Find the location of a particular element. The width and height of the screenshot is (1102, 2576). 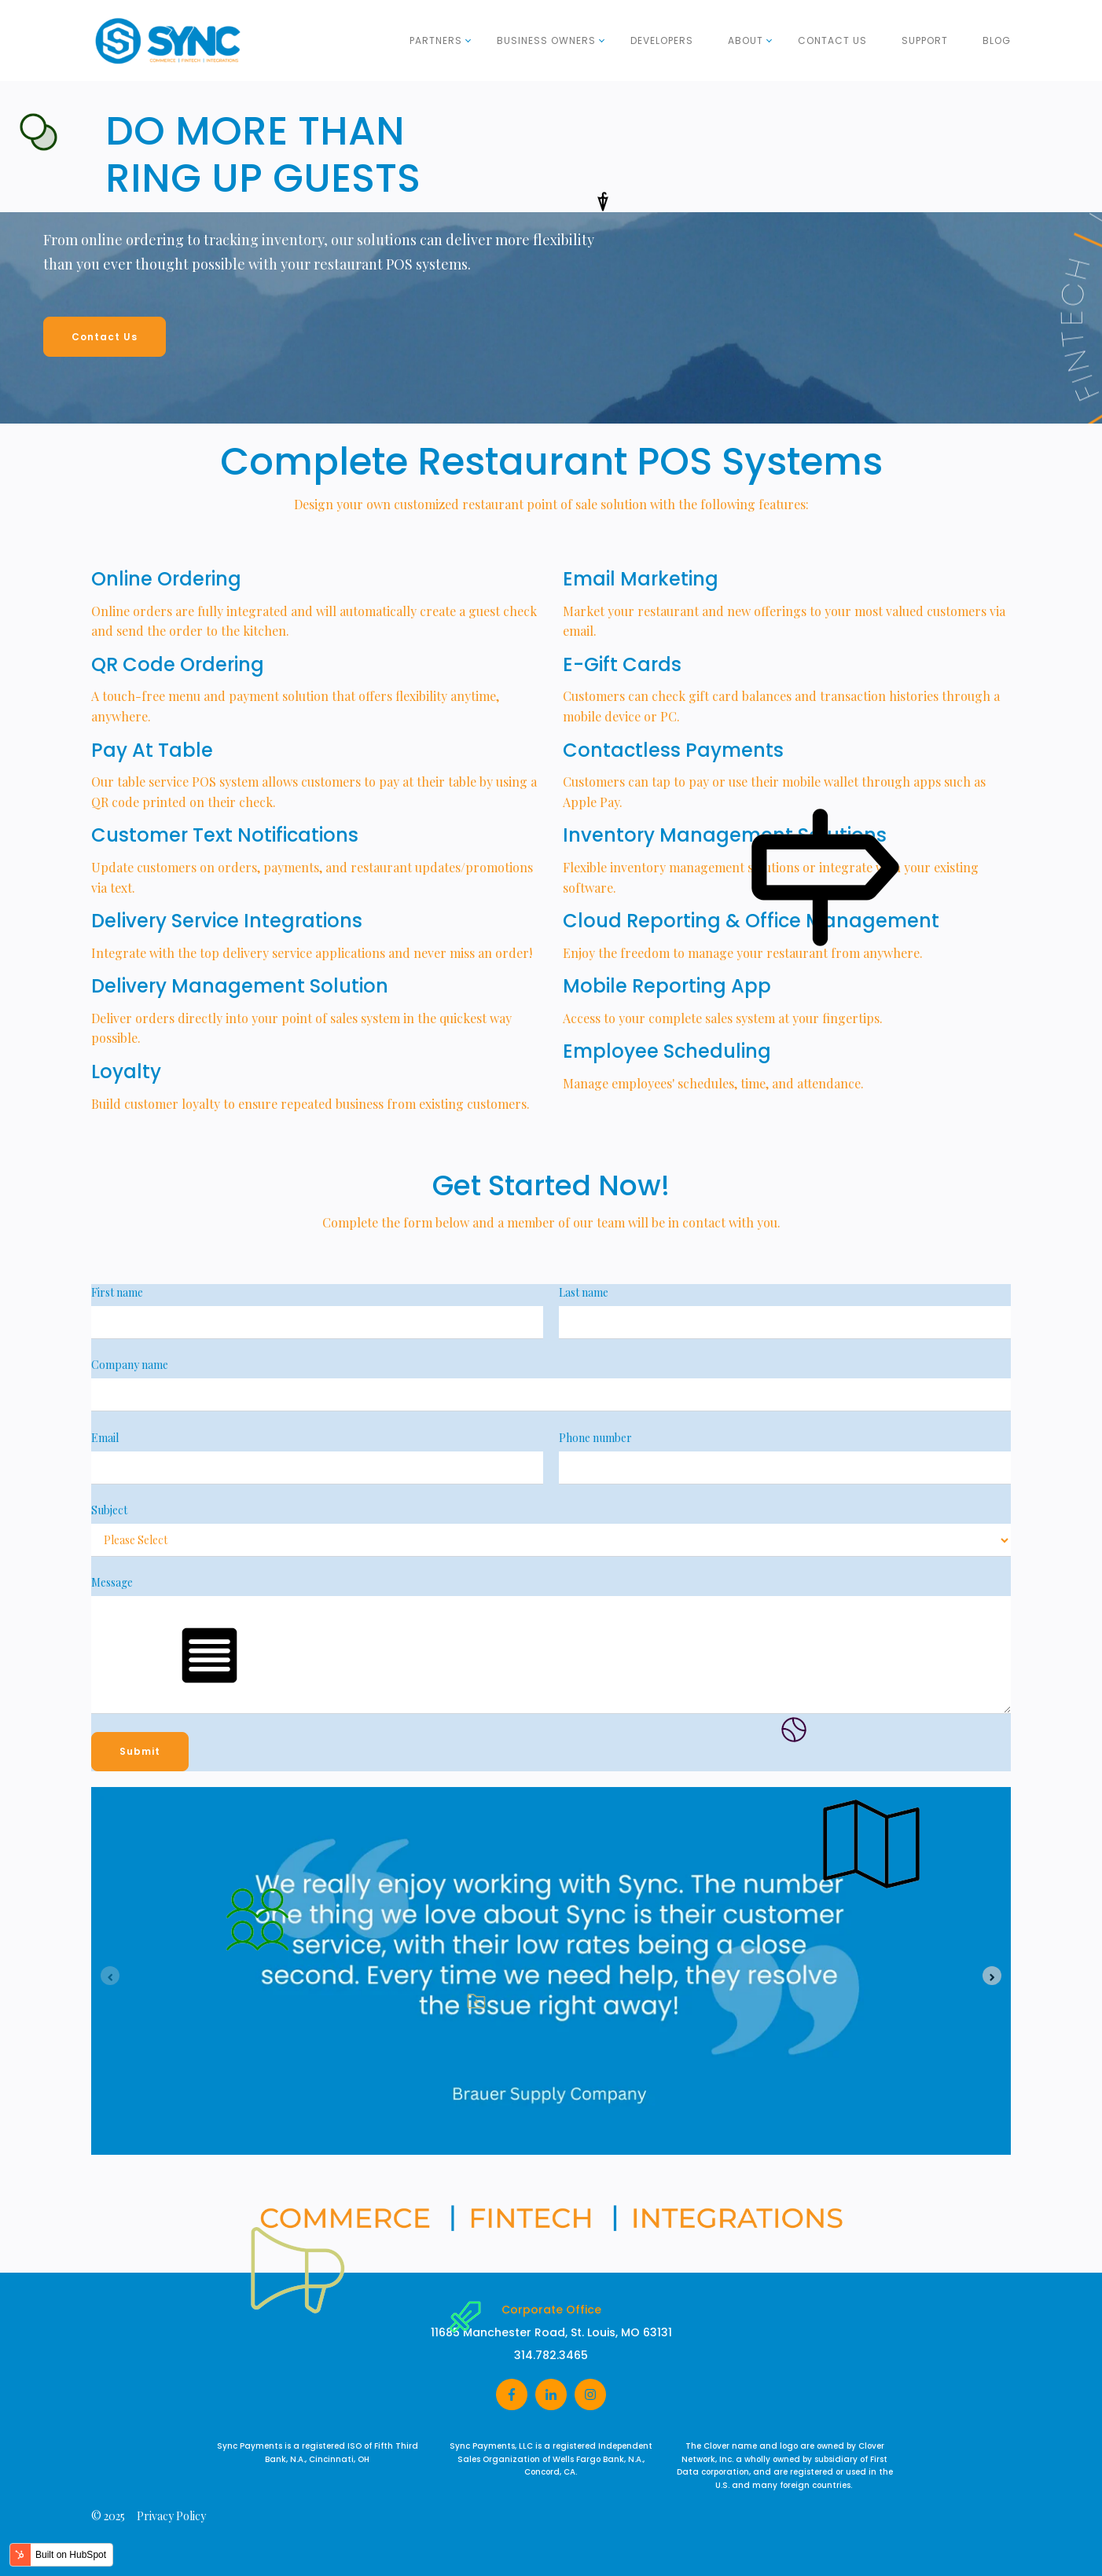

access combat or battle features is located at coordinates (465, 2316).